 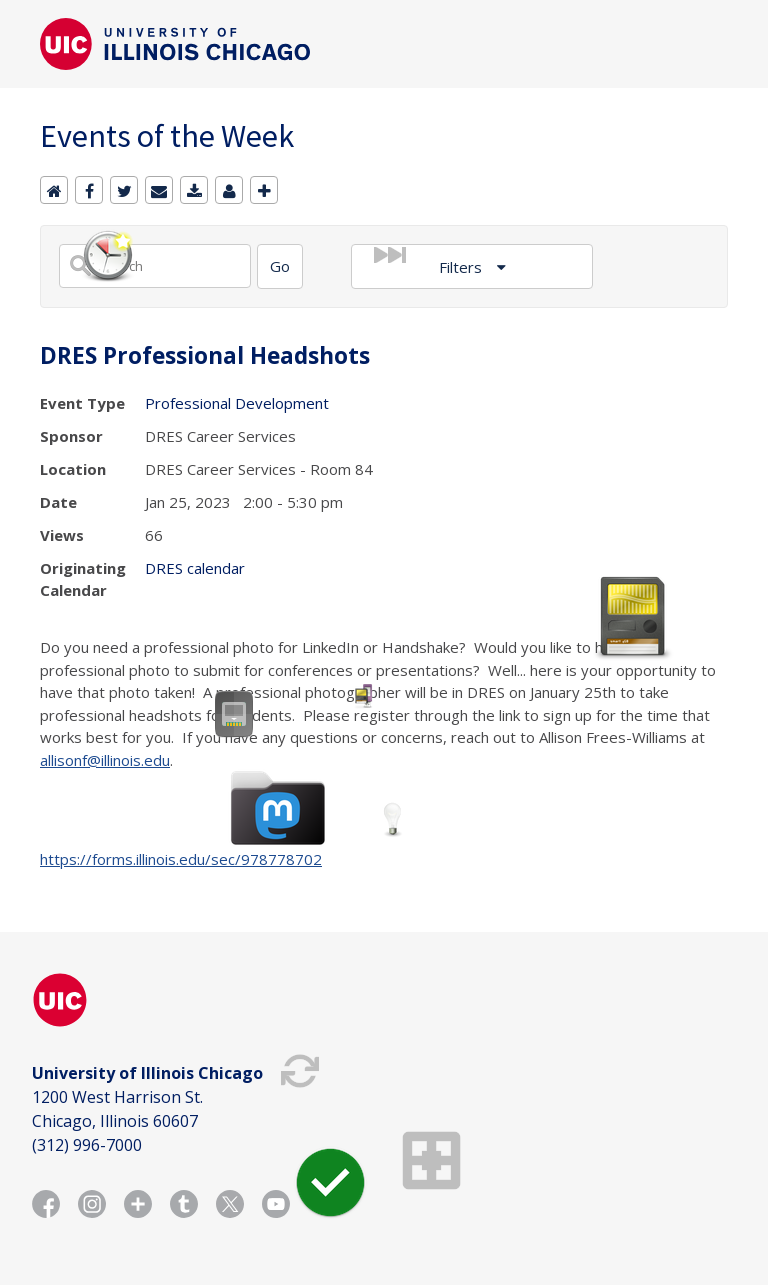 What do you see at coordinates (300, 1071) in the screenshot?
I see `indicates syncing in progress` at bounding box center [300, 1071].